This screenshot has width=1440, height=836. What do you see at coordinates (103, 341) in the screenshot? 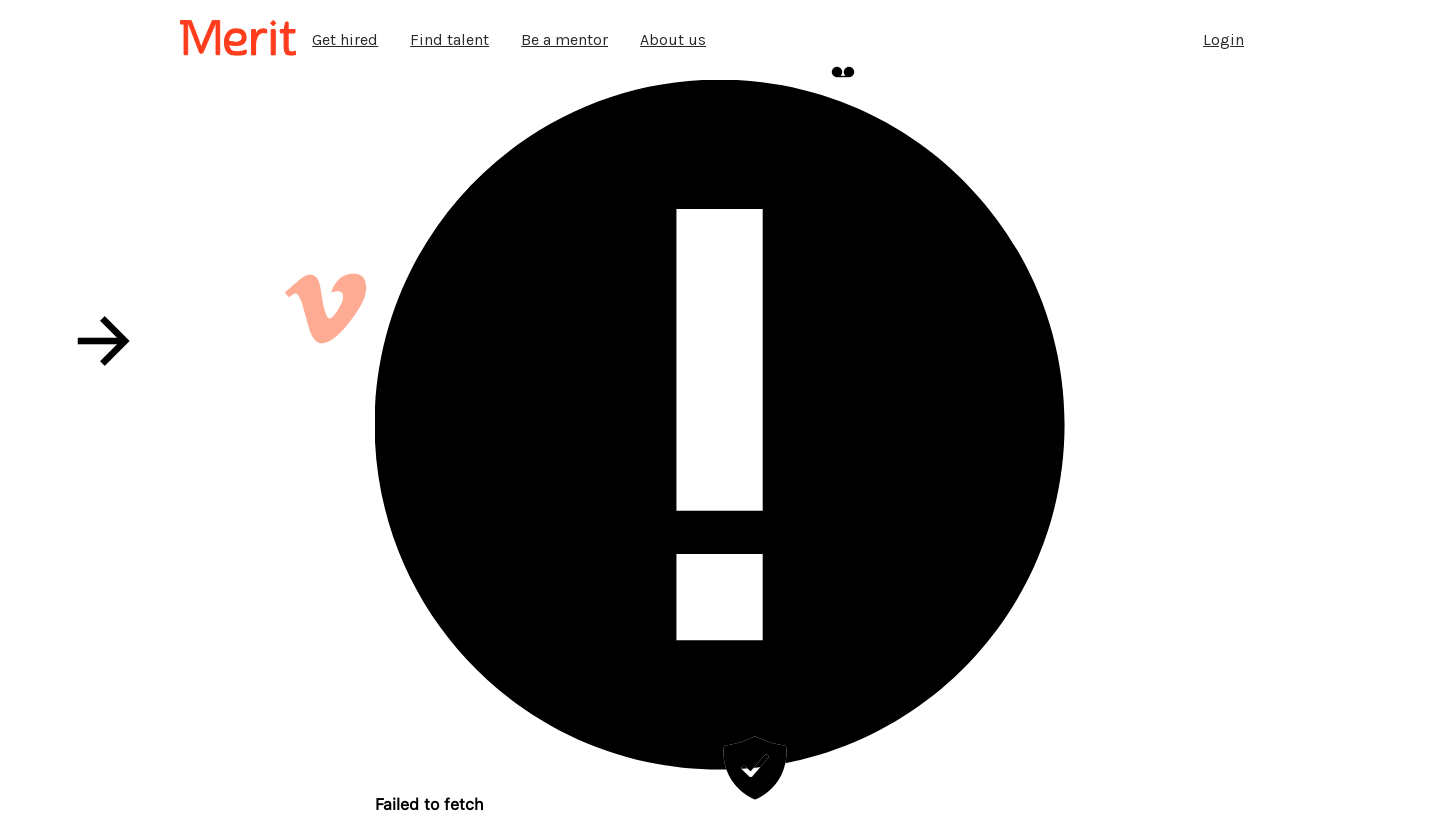
I see `navigate to the next item or screen` at bounding box center [103, 341].